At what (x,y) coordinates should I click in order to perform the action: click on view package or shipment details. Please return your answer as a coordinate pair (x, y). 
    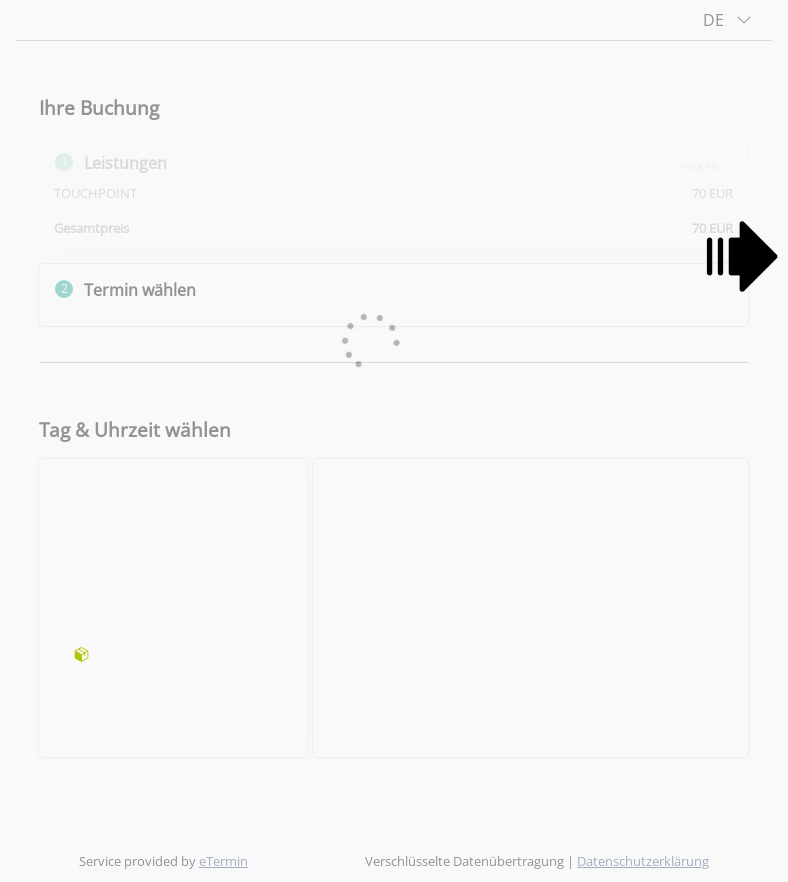
    Looking at the image, I should click on (81, 654).